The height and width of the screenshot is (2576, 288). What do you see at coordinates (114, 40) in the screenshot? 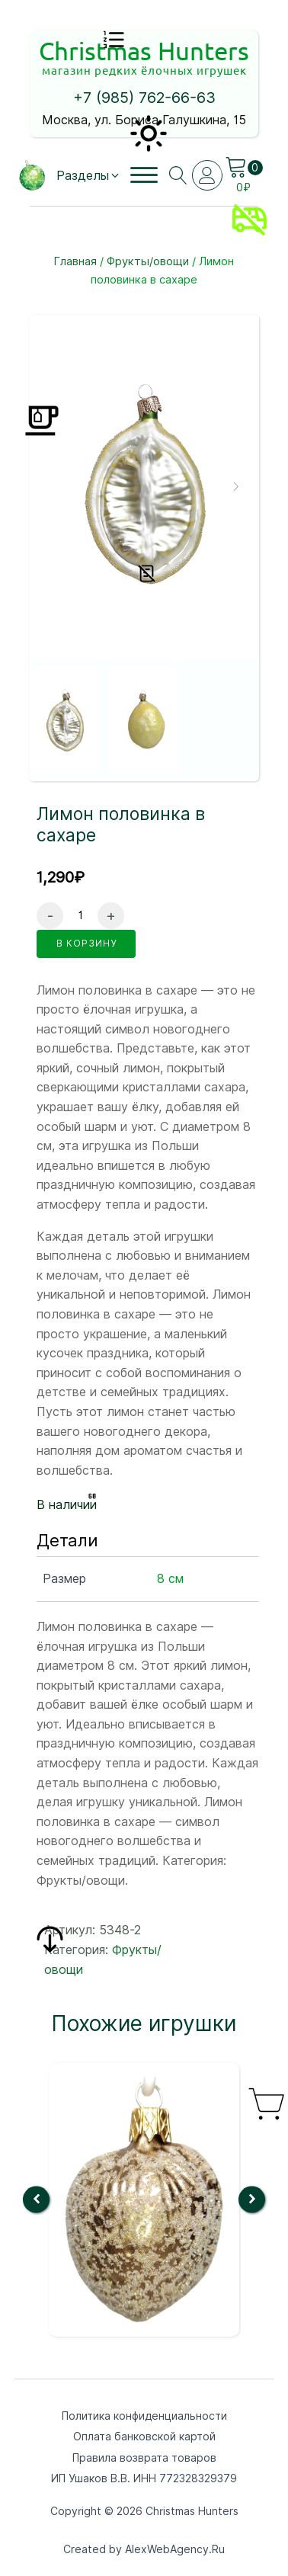
I see `create a numbered list` at bounding box center [114, 40].